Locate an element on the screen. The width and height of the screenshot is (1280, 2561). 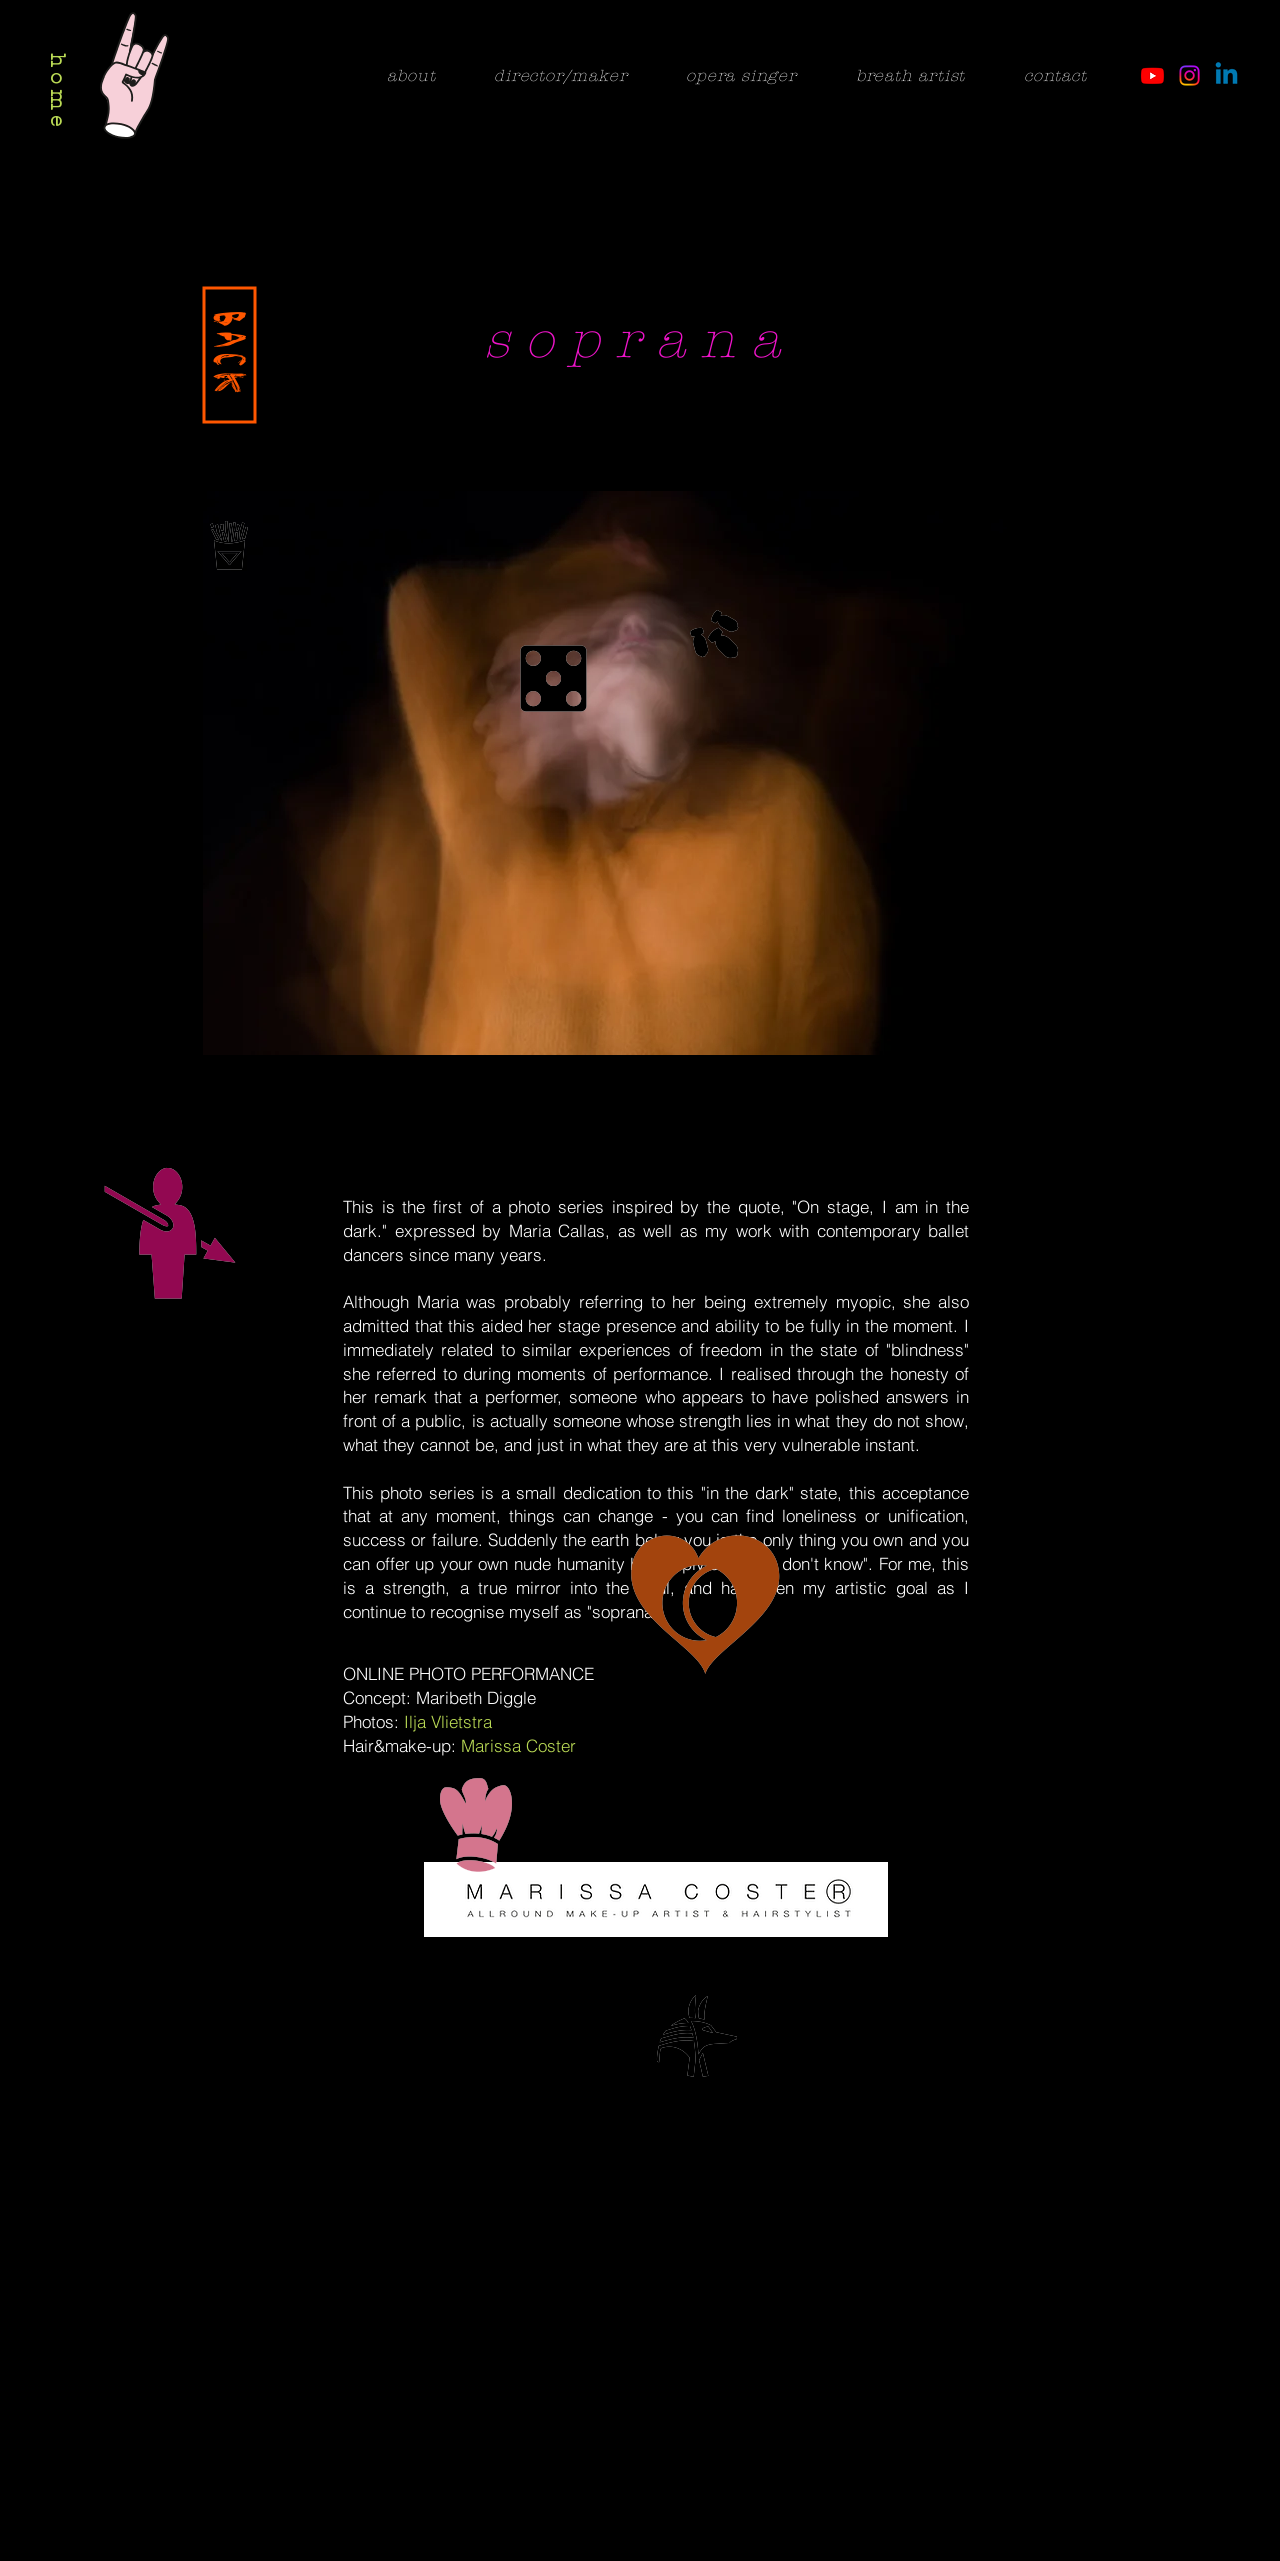
roll the dice or generate a random number is located at coordinates (553, 678).